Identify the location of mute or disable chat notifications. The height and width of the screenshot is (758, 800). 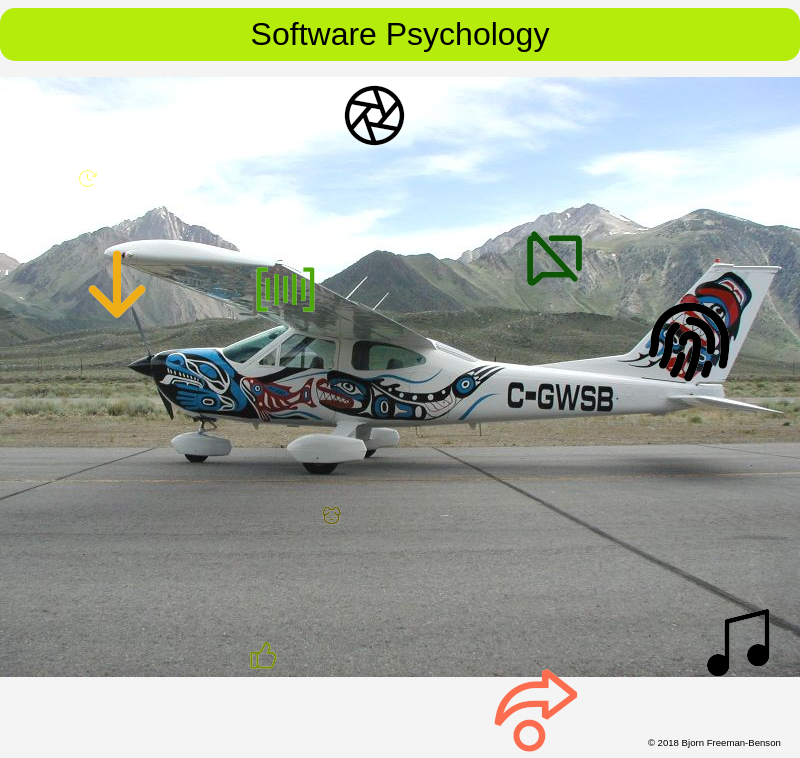
(554, 256).